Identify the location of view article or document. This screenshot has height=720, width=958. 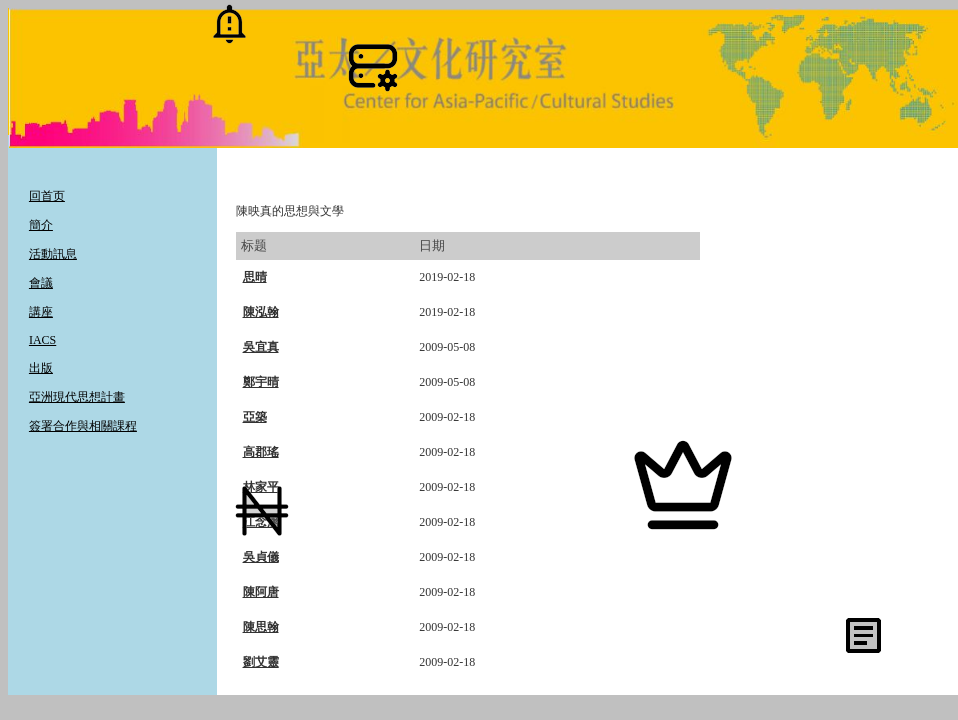
(863, 635).